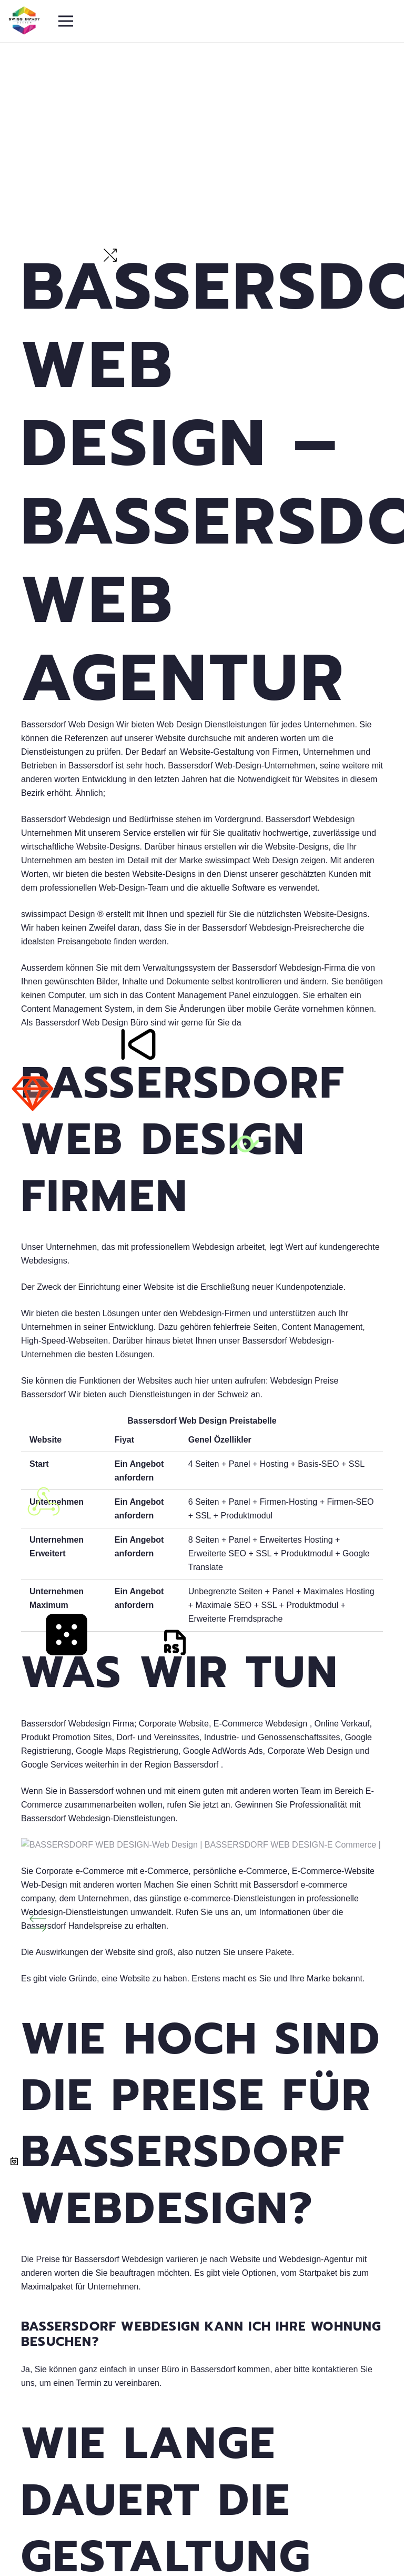  What do you see at coordinates (138, 1044) in the screenshot?
I see `skip to previous track` at bounding box center [138, 1044].